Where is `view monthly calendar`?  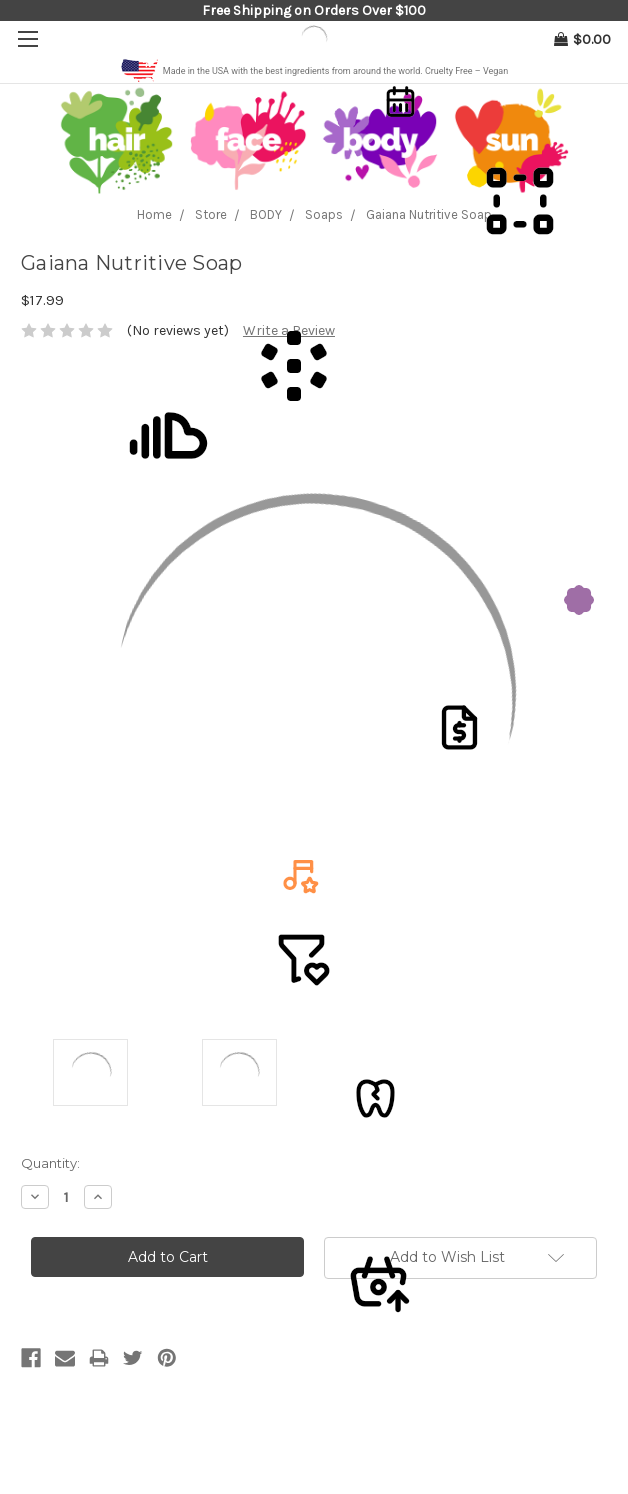
view monthly calendar is located at coordinates (400, 101).